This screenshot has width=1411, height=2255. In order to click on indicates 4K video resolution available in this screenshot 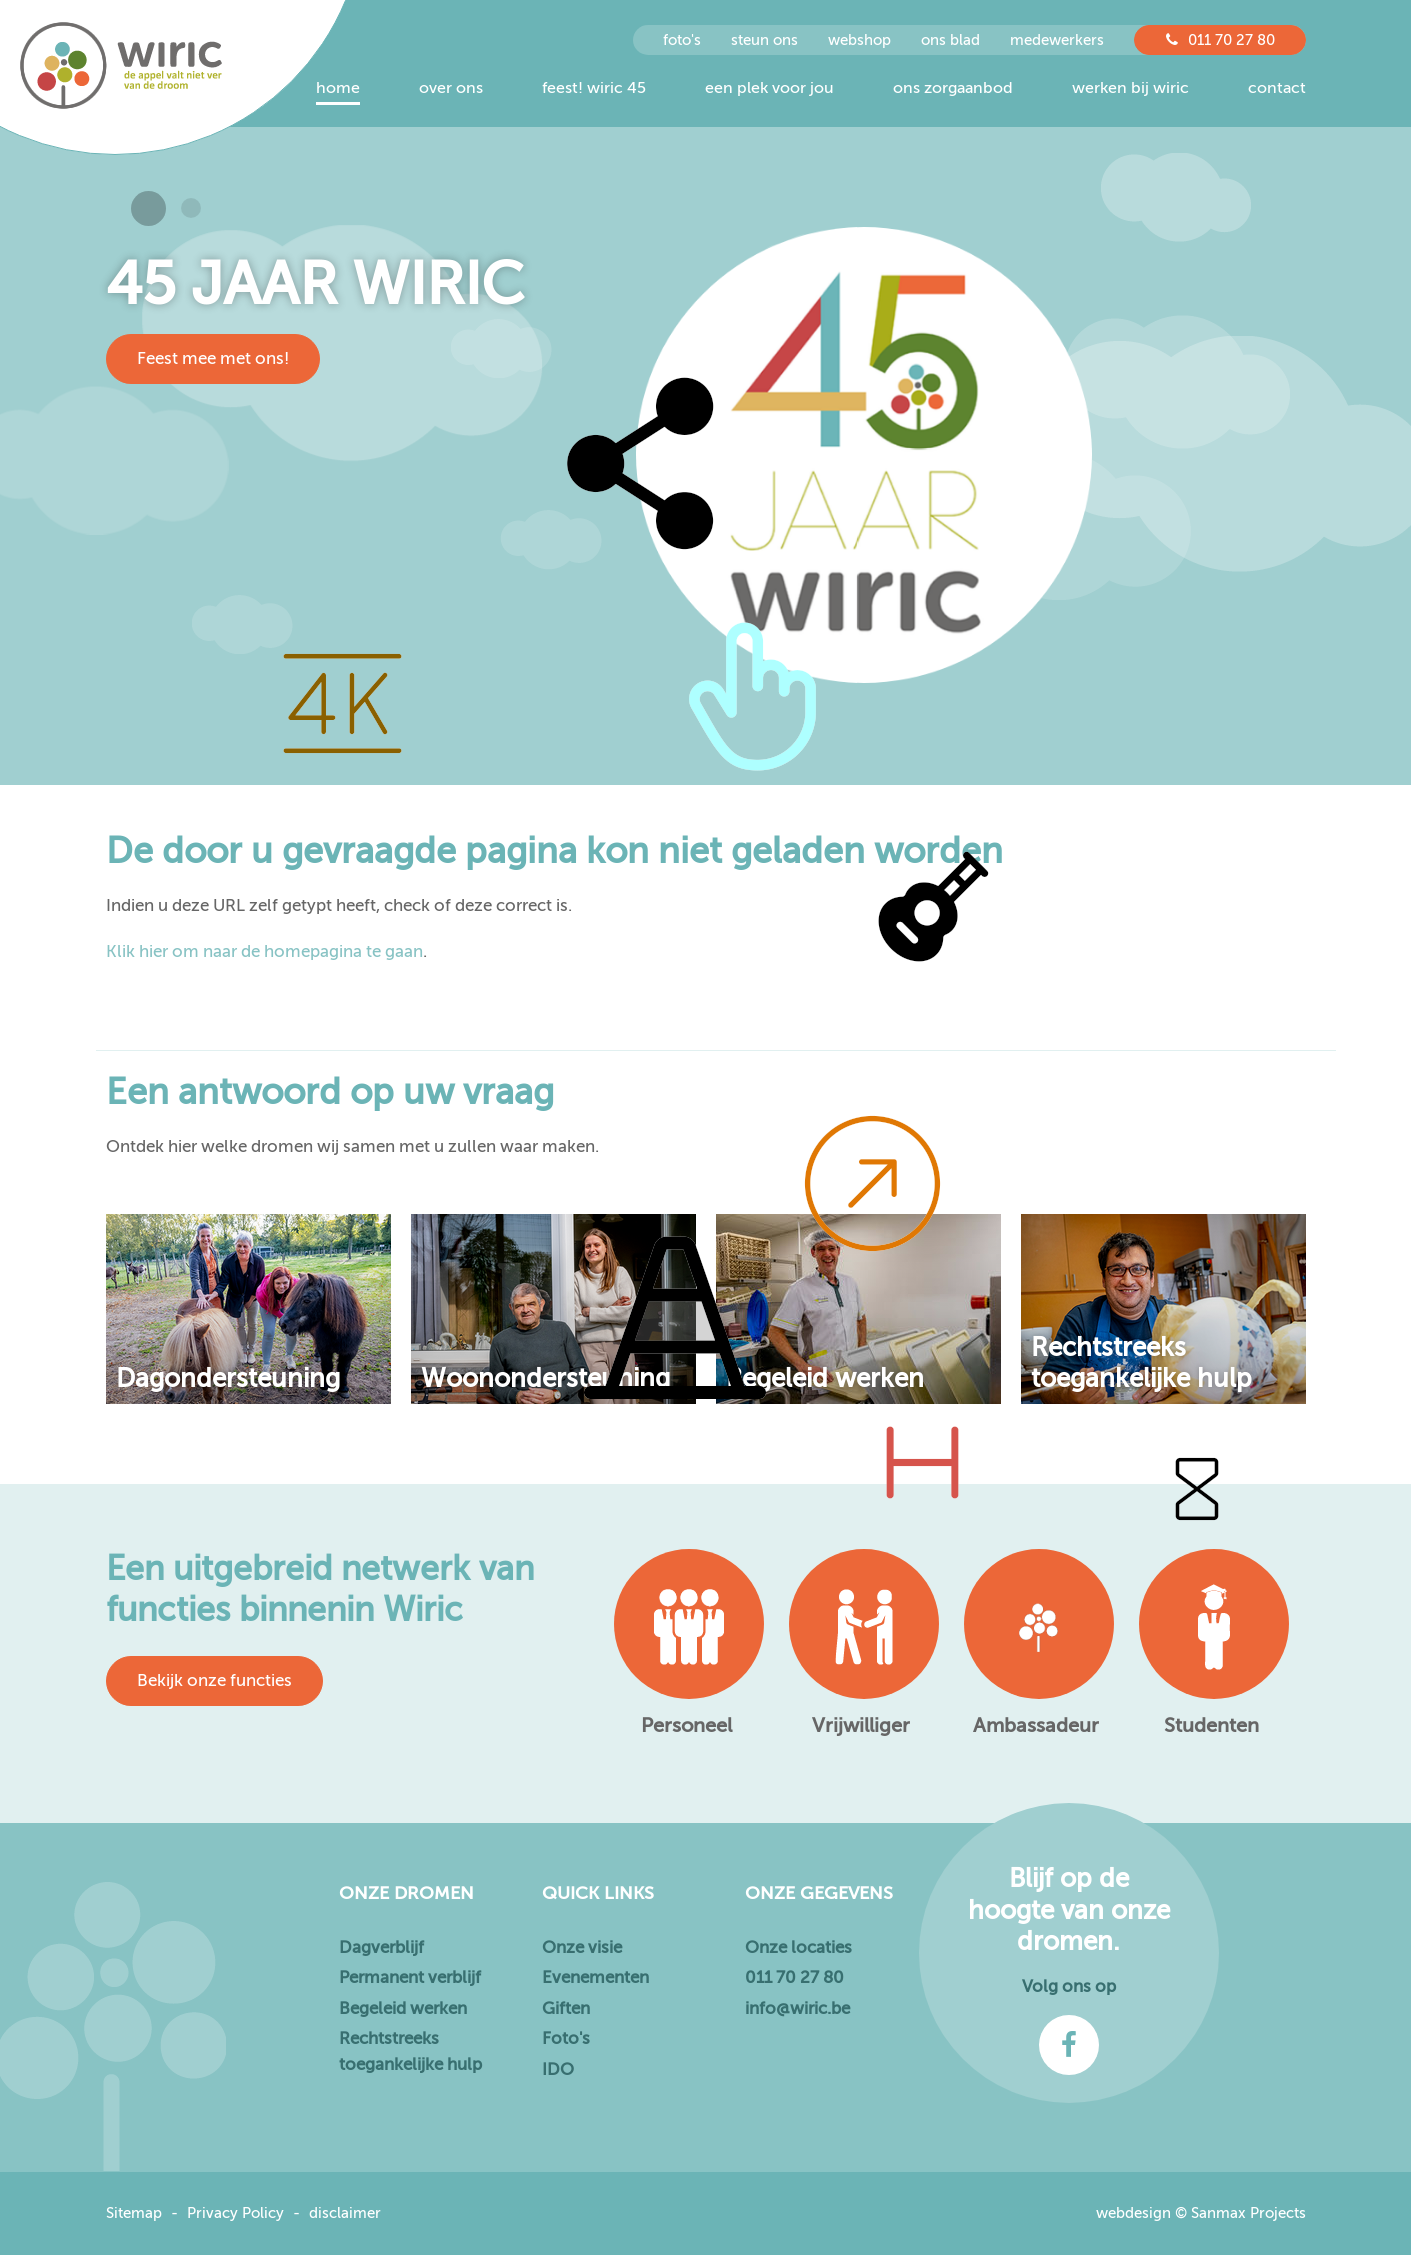, I will do `click(342, 703)`.